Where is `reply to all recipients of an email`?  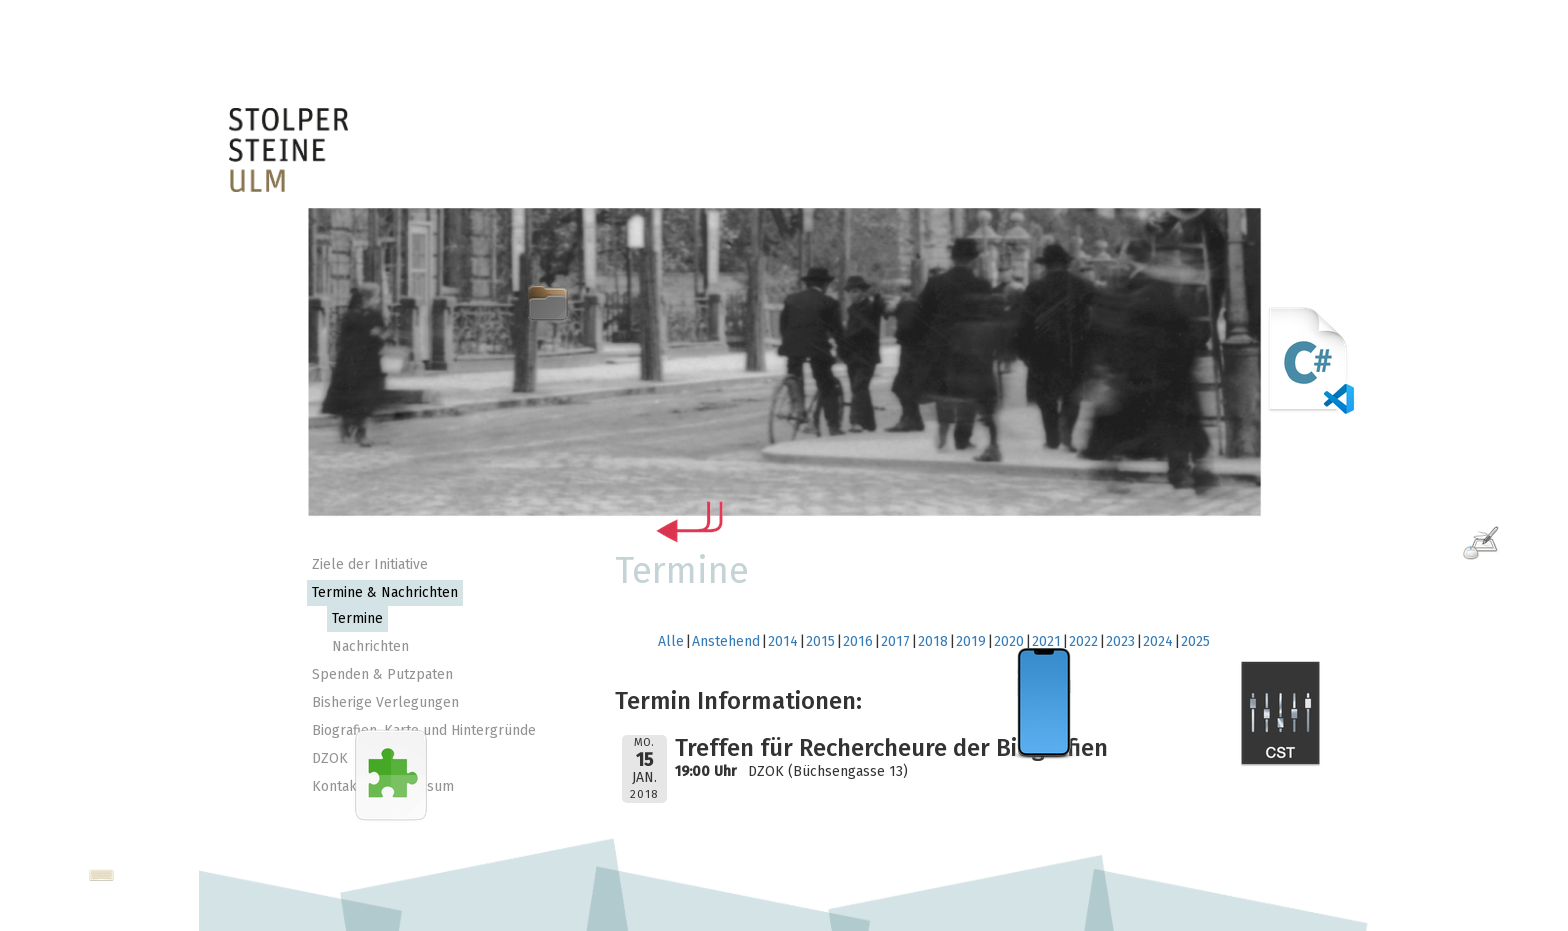
reply to all recipients of an email is located at coordinates (688, 521).